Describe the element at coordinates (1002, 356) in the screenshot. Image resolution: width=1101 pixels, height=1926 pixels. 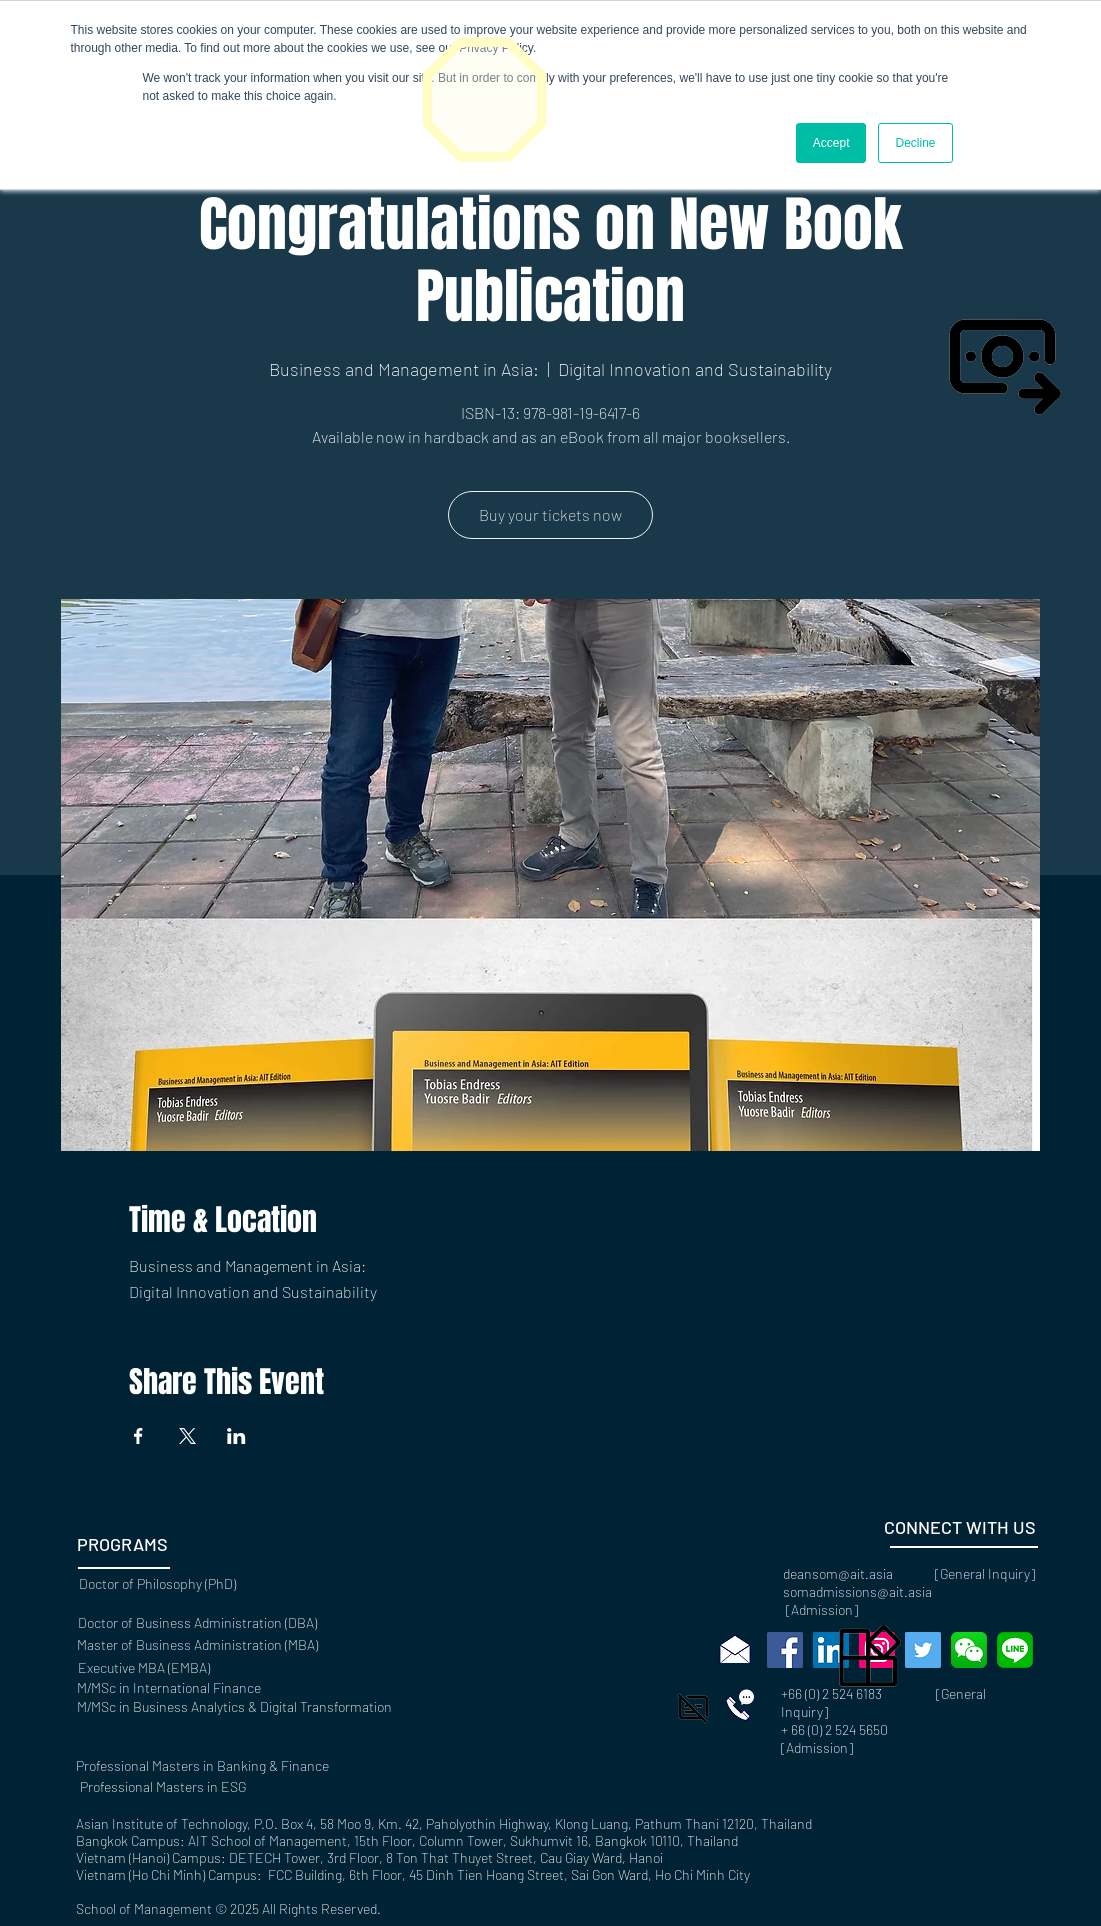
I see `transfer money or send funds` at that location.